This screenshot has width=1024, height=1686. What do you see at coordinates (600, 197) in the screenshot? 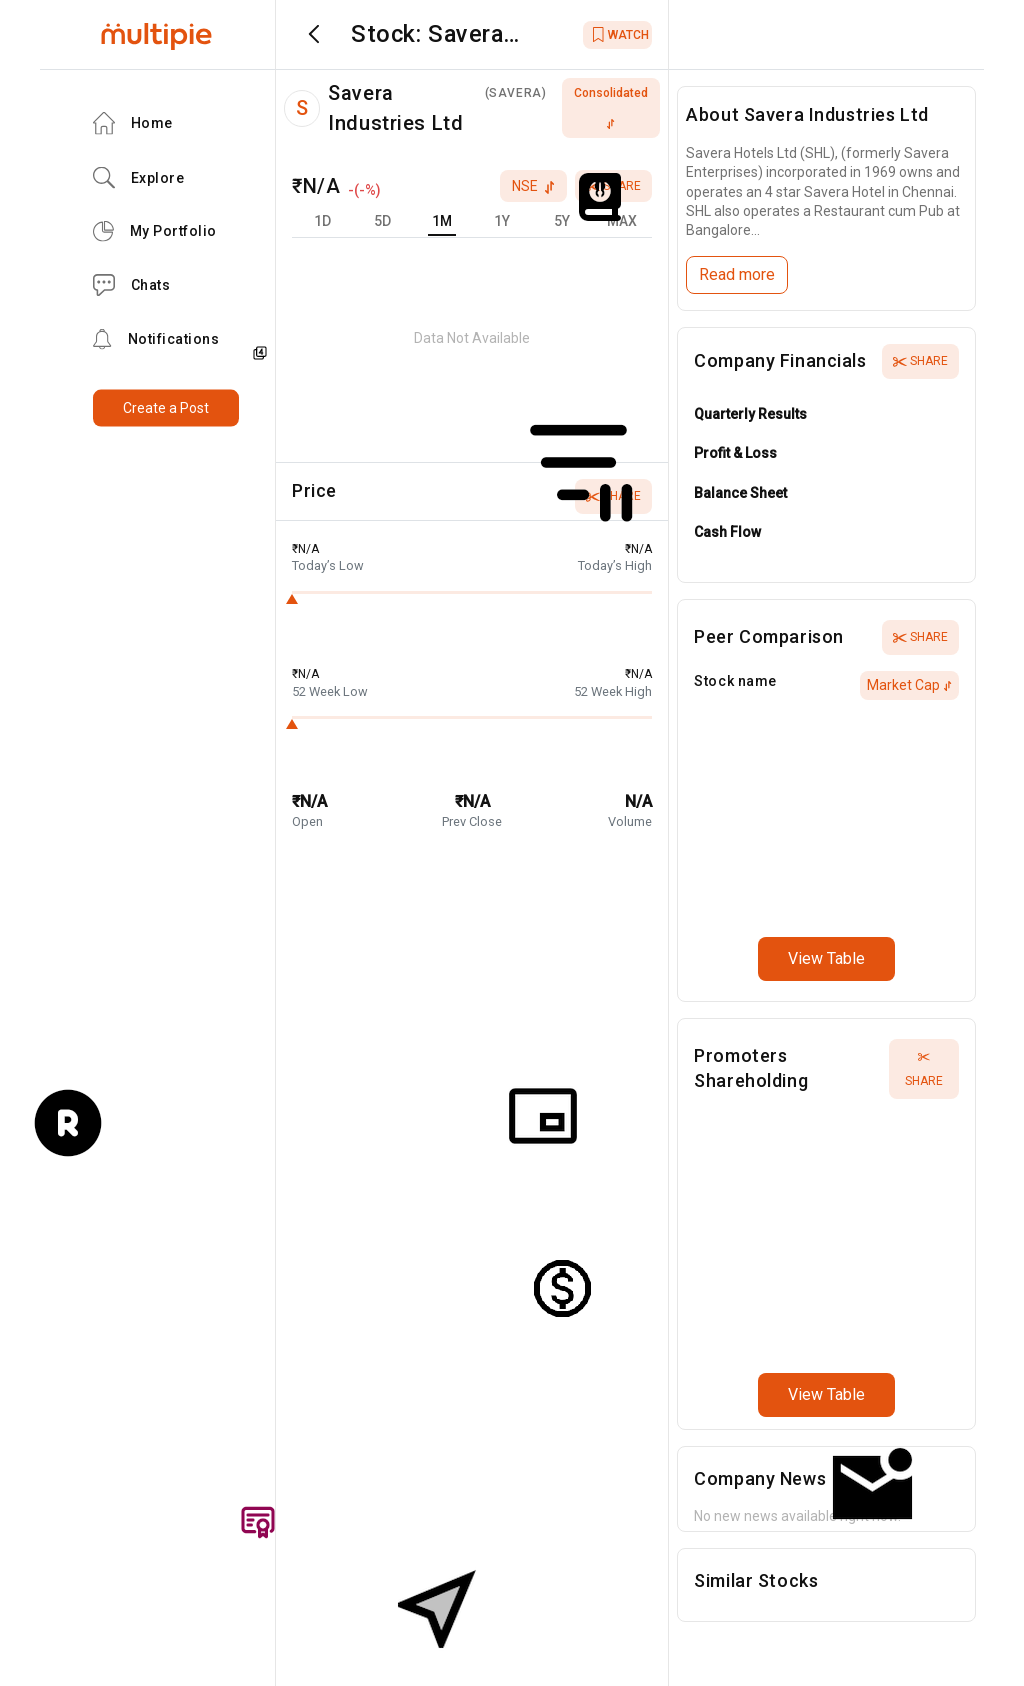
I see `access the journal of the whills or star wars lore reference` at bounding box center [600, 197].